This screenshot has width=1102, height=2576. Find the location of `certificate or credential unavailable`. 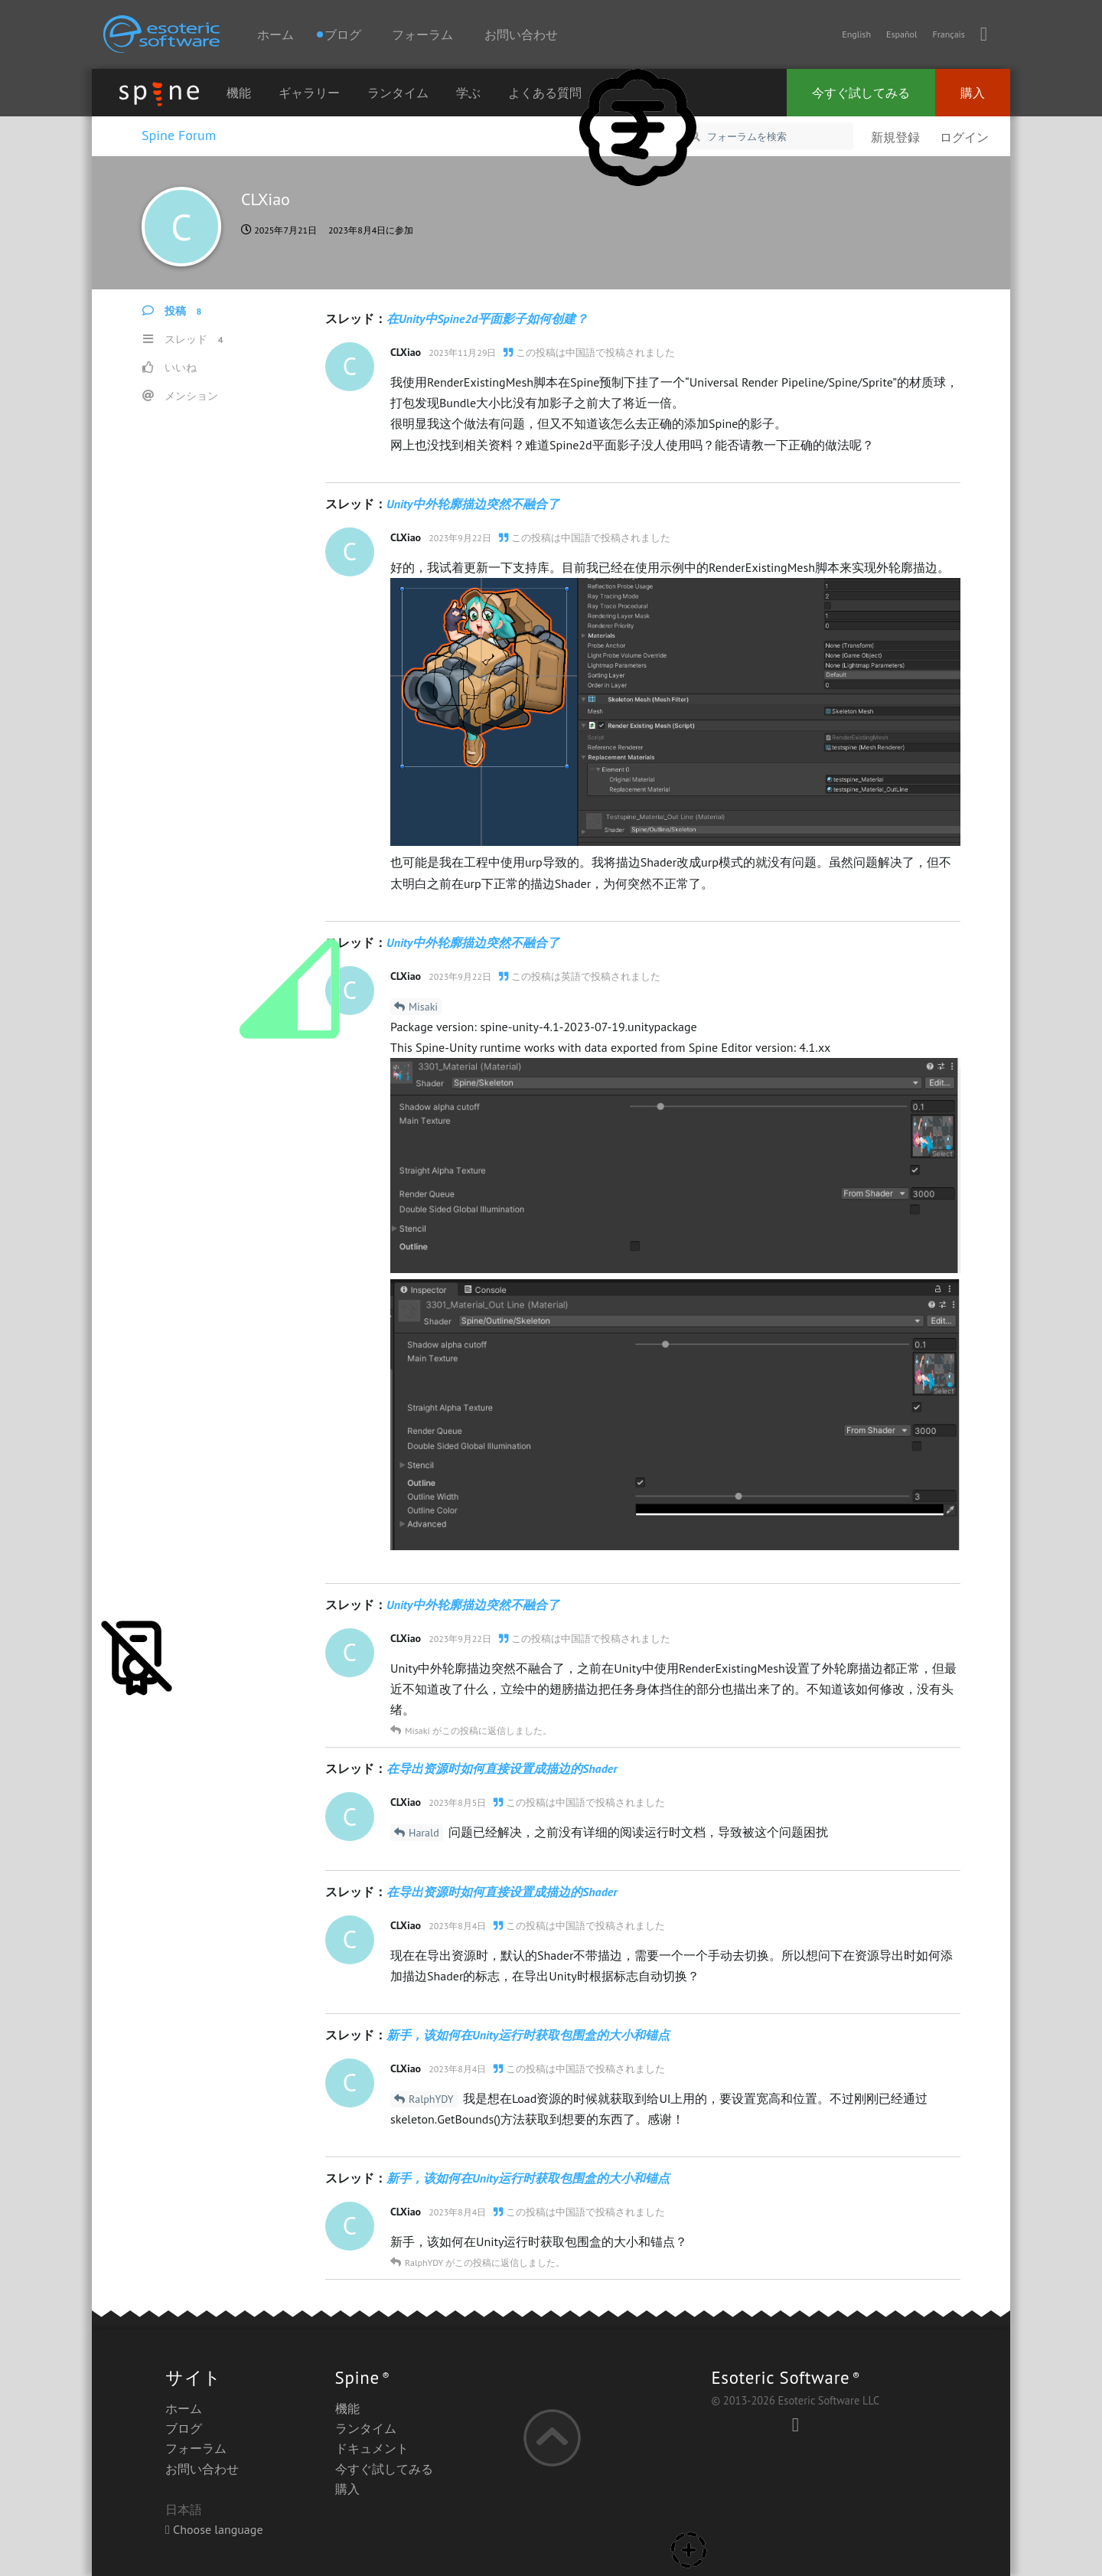

certificate or credential unavailable is located at coordinates (136, 1656).